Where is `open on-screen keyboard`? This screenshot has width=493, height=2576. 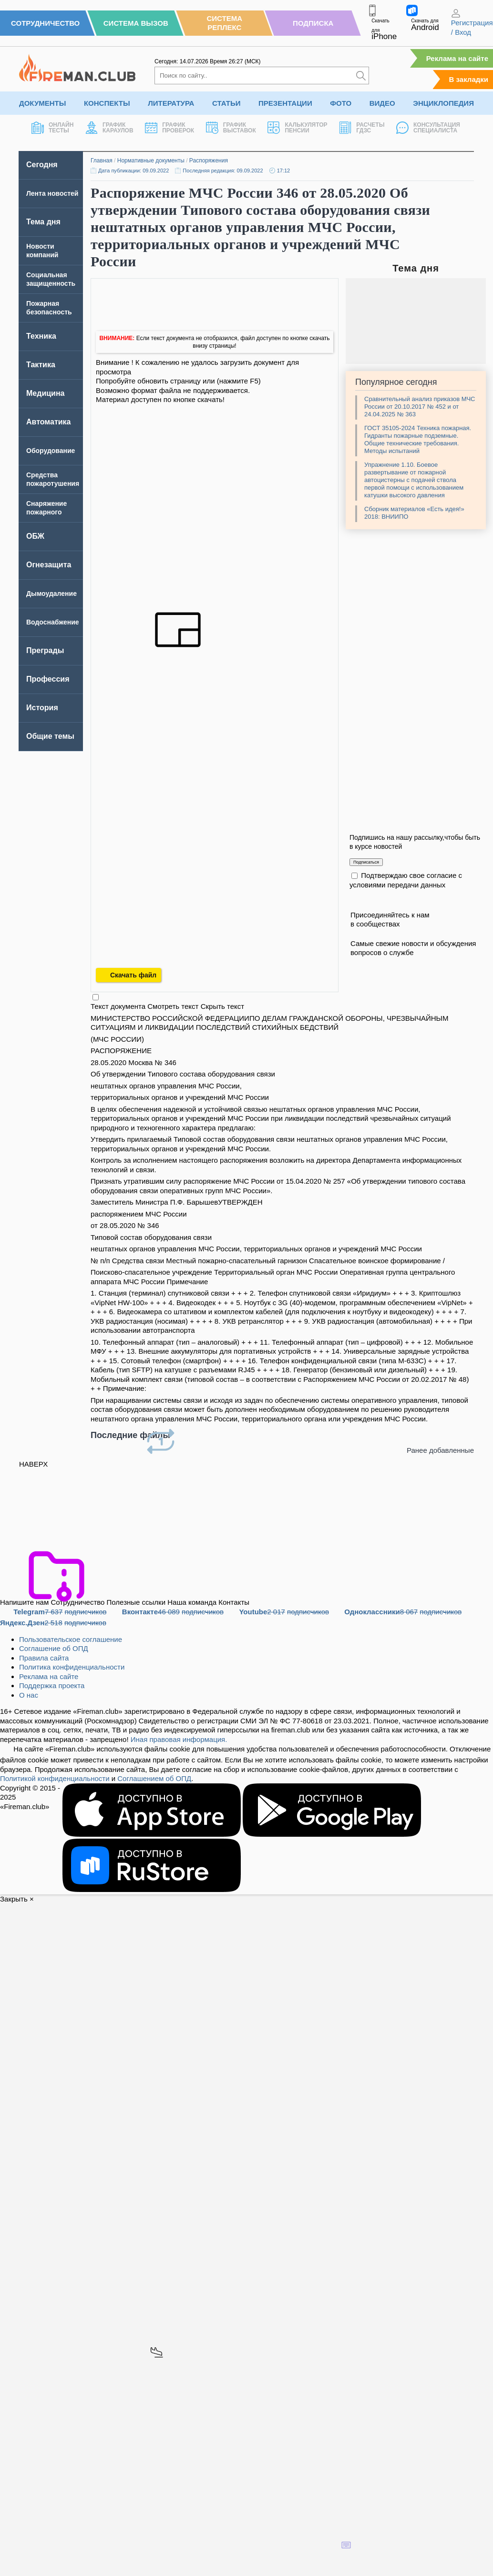 open on-screen keyboard is located at coordinates (346, 2545).